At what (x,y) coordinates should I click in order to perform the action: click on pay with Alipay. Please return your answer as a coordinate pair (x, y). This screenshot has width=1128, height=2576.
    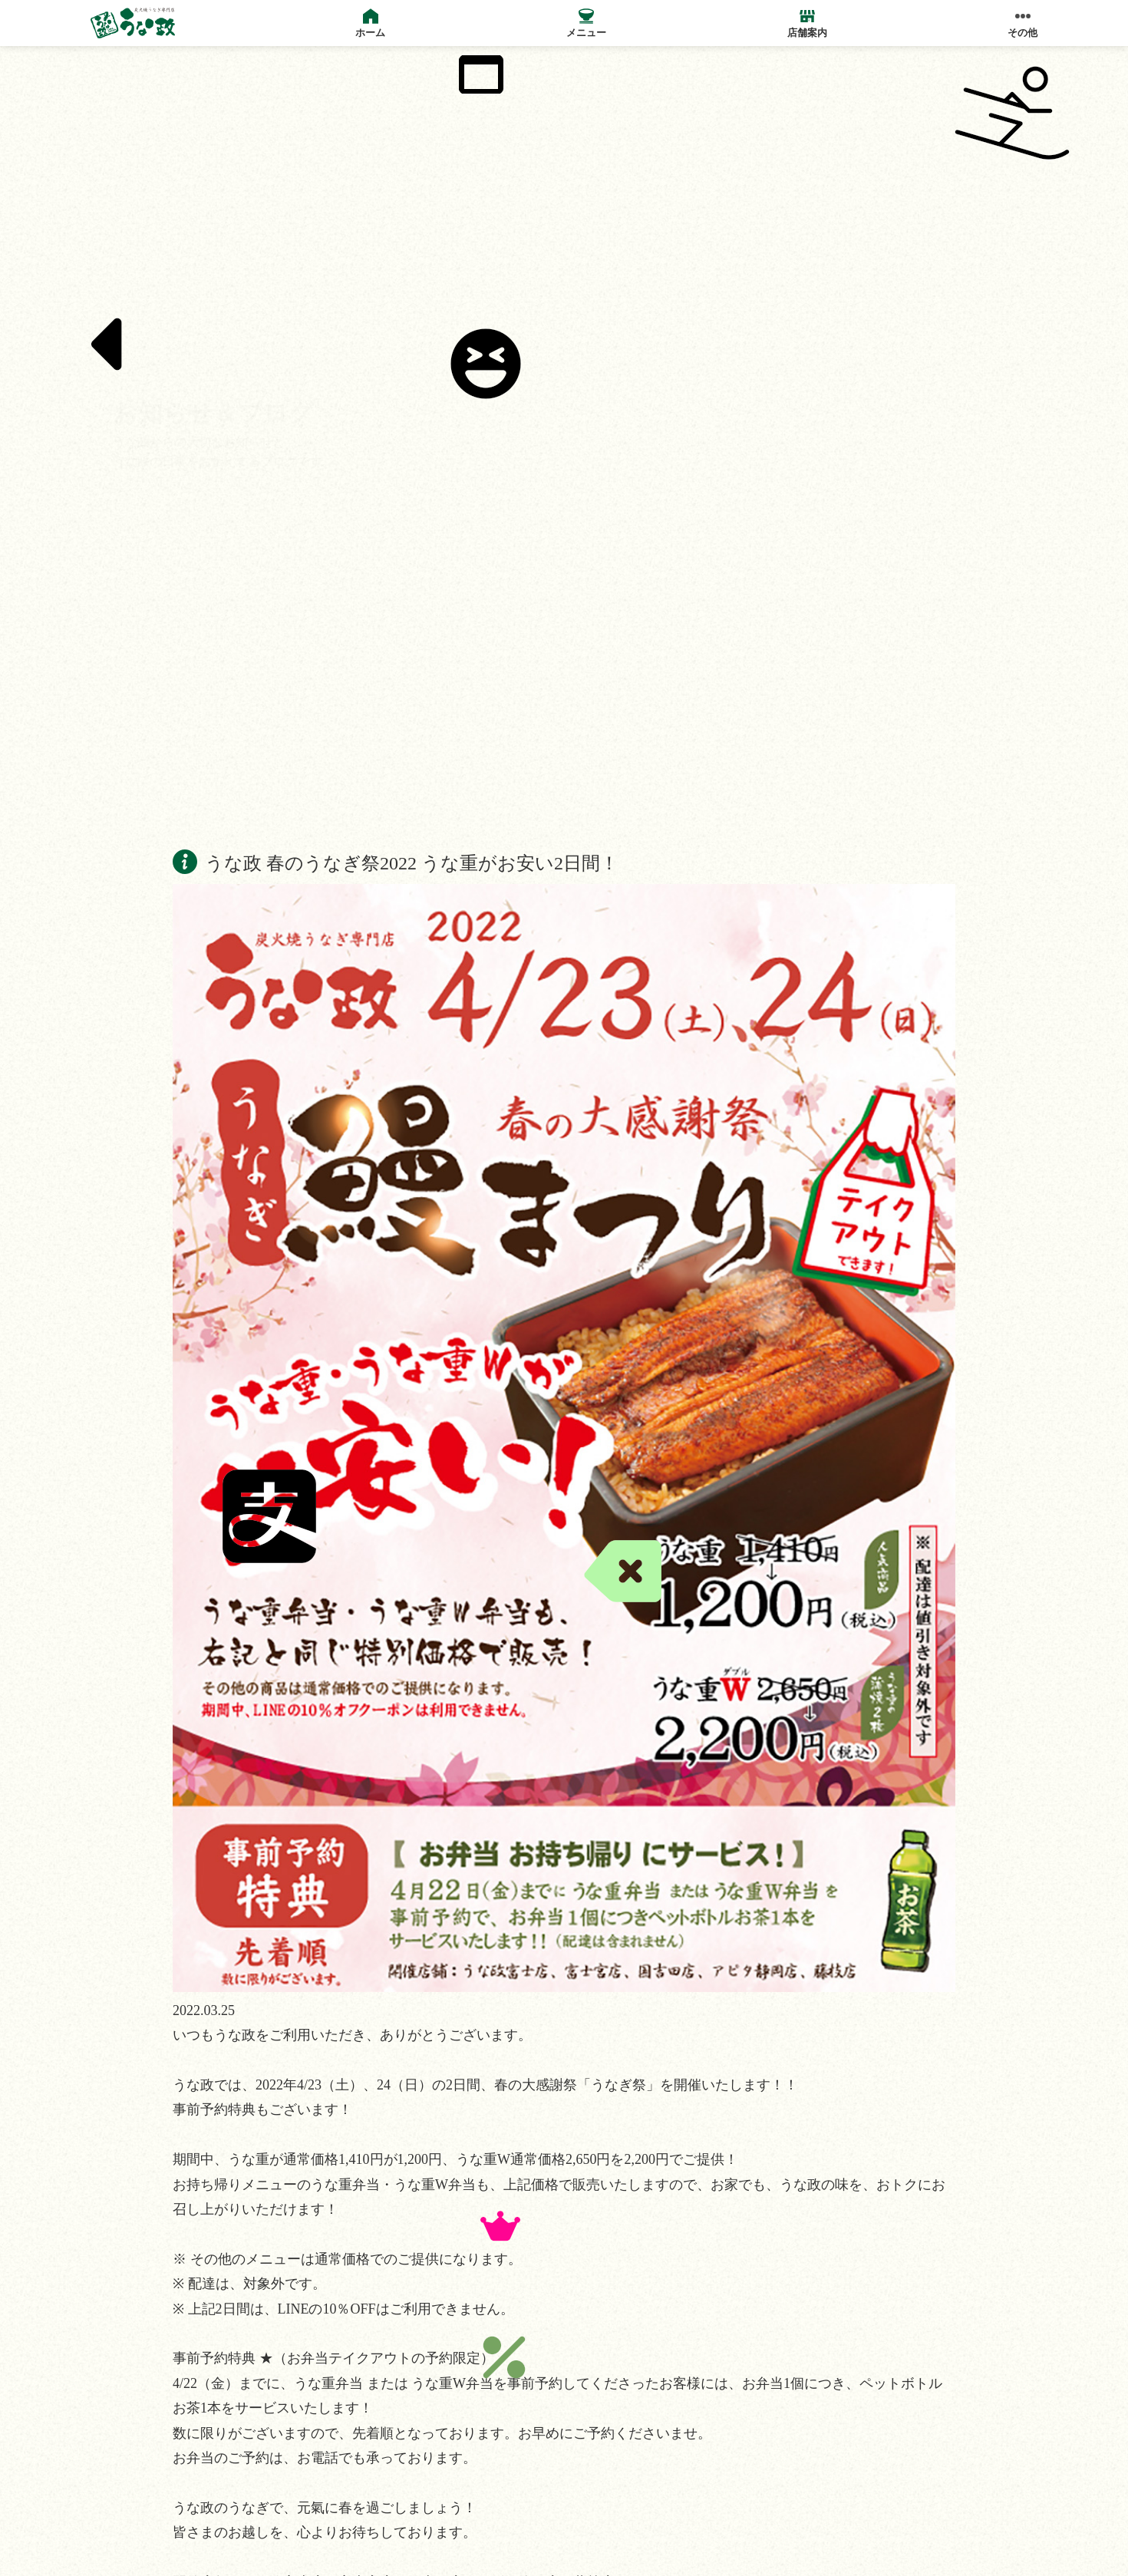
    Looking at the image, I should click on (269, 1516).